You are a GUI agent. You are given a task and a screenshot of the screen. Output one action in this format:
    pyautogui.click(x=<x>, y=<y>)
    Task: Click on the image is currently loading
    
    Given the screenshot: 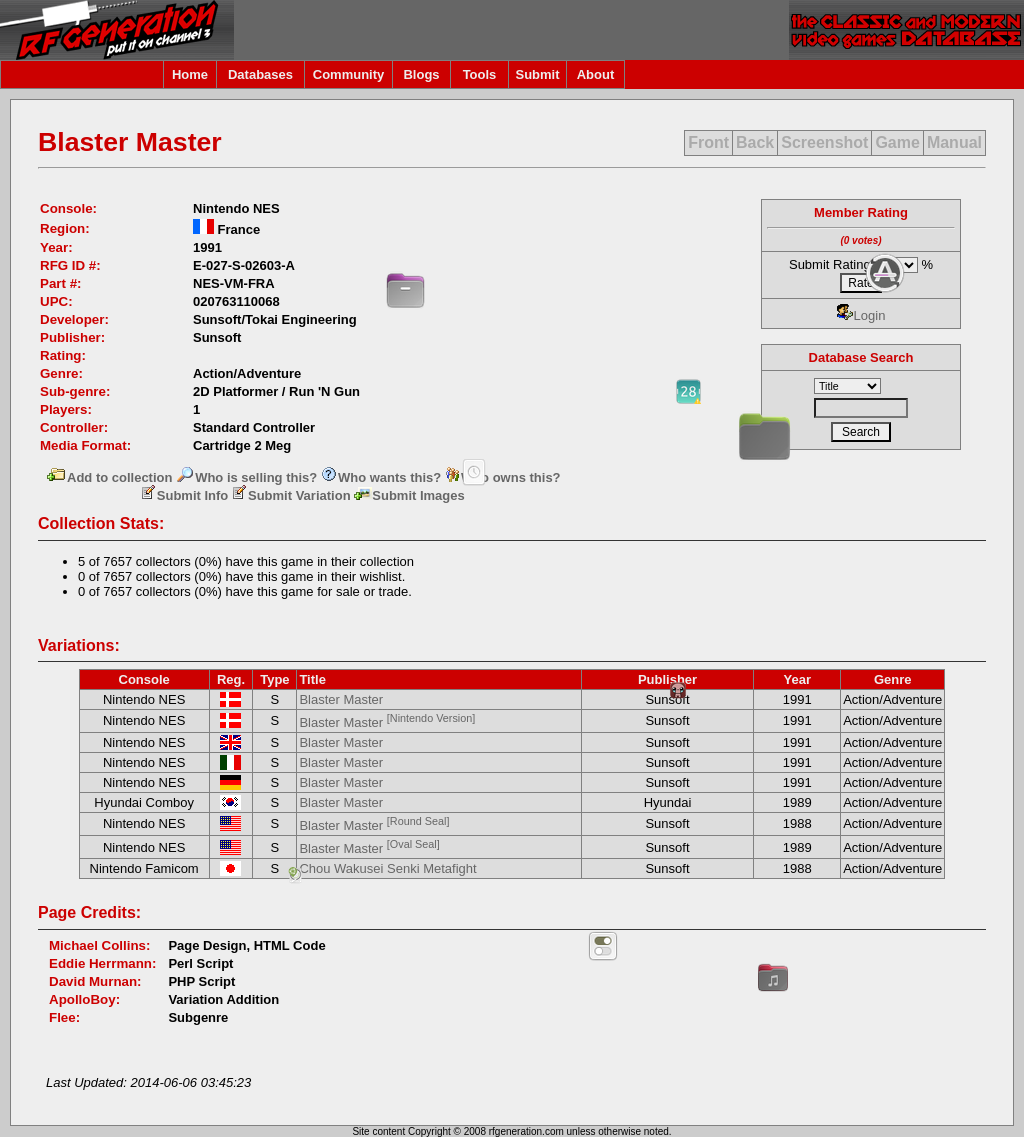 What is the action you would take?
    pyautogui.click(x=474, y=472)
    